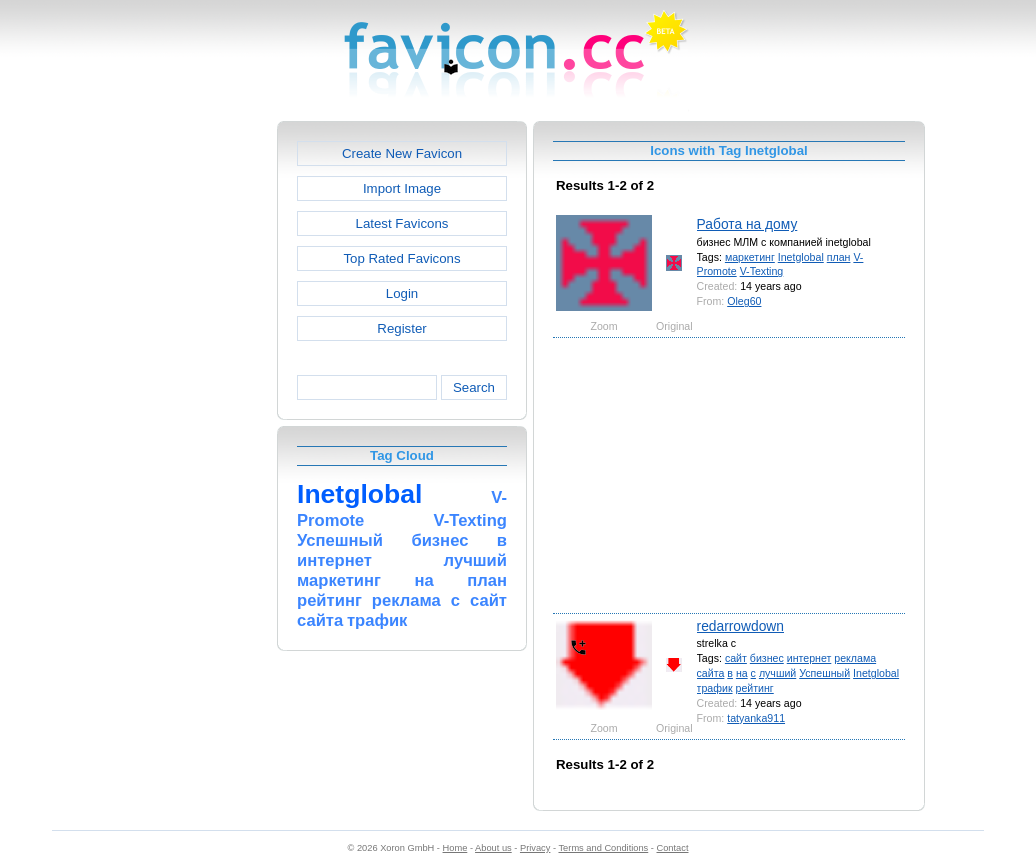 The height and width of the screenshot is (867, 1036). I want to click on add a new contact to your phone, so click(578, 647).